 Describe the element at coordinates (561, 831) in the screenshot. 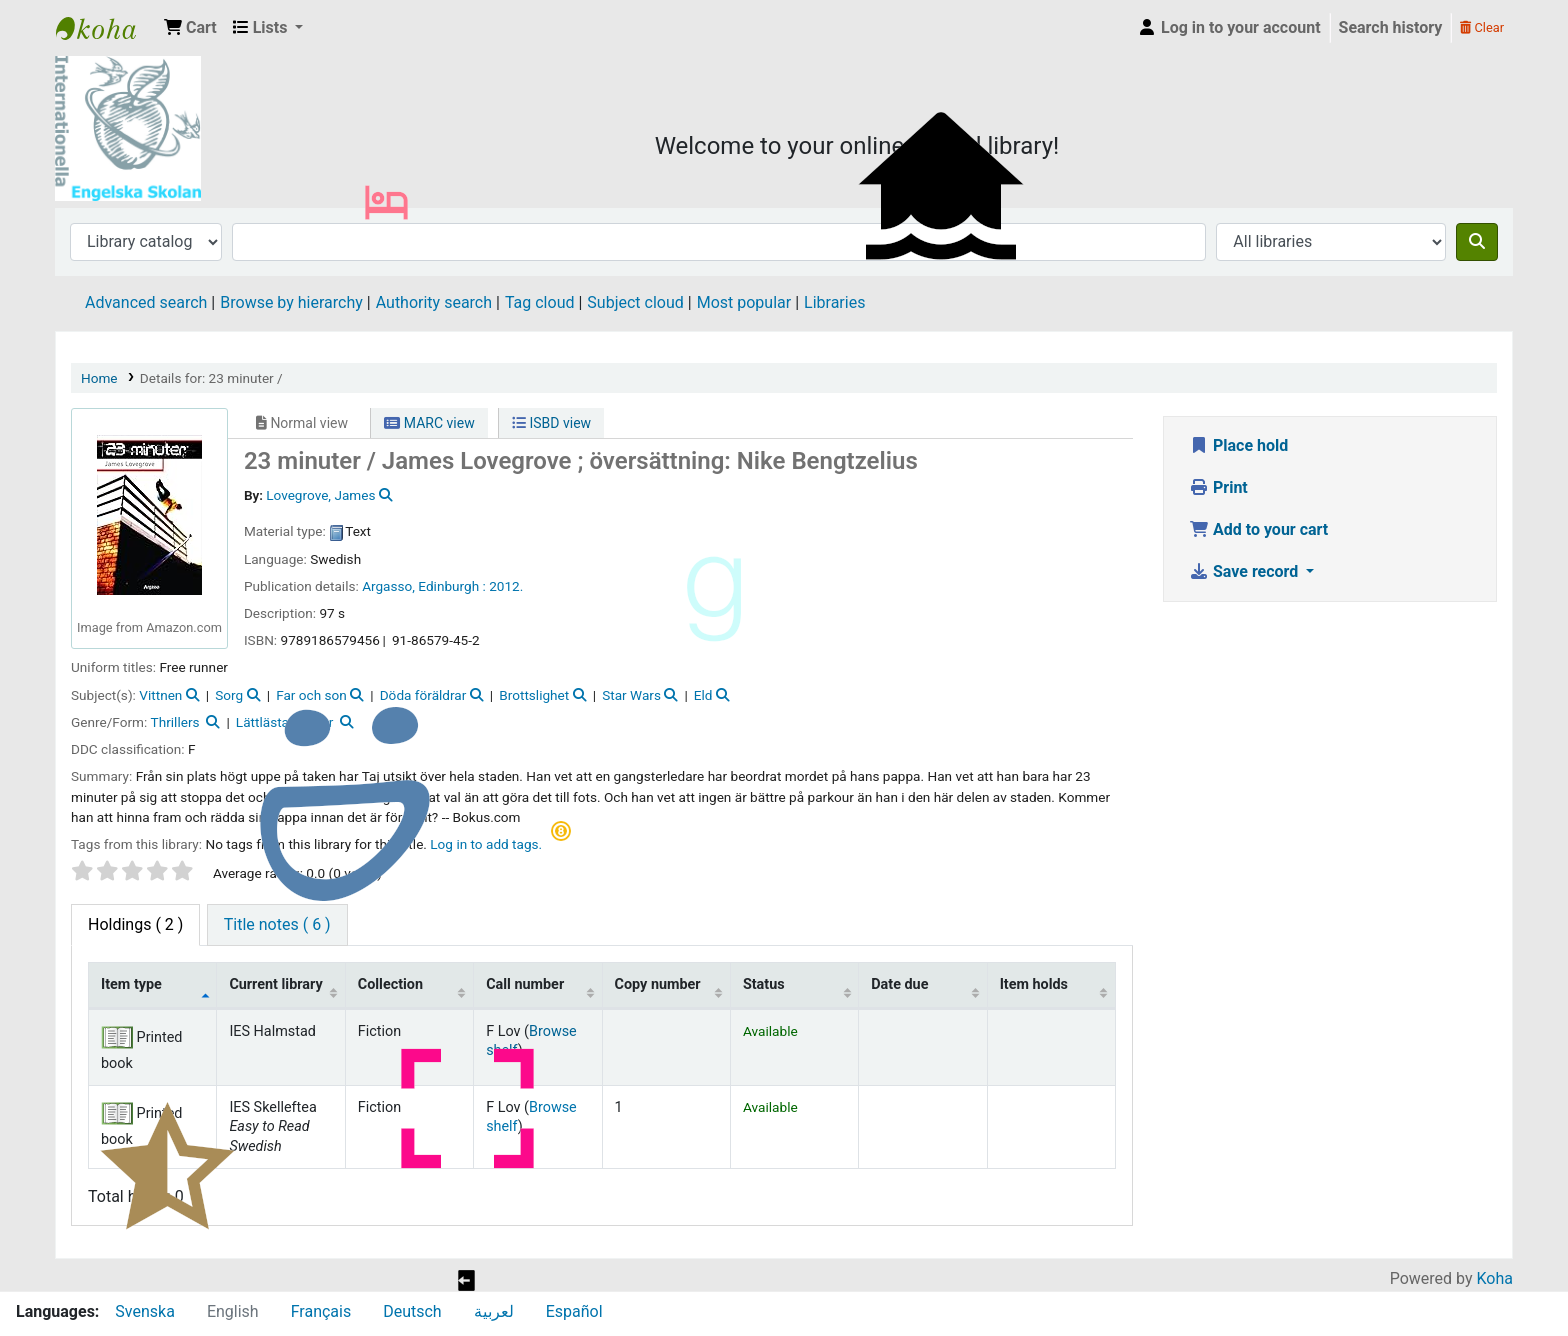

I see `access billiards or pool game` at that location.